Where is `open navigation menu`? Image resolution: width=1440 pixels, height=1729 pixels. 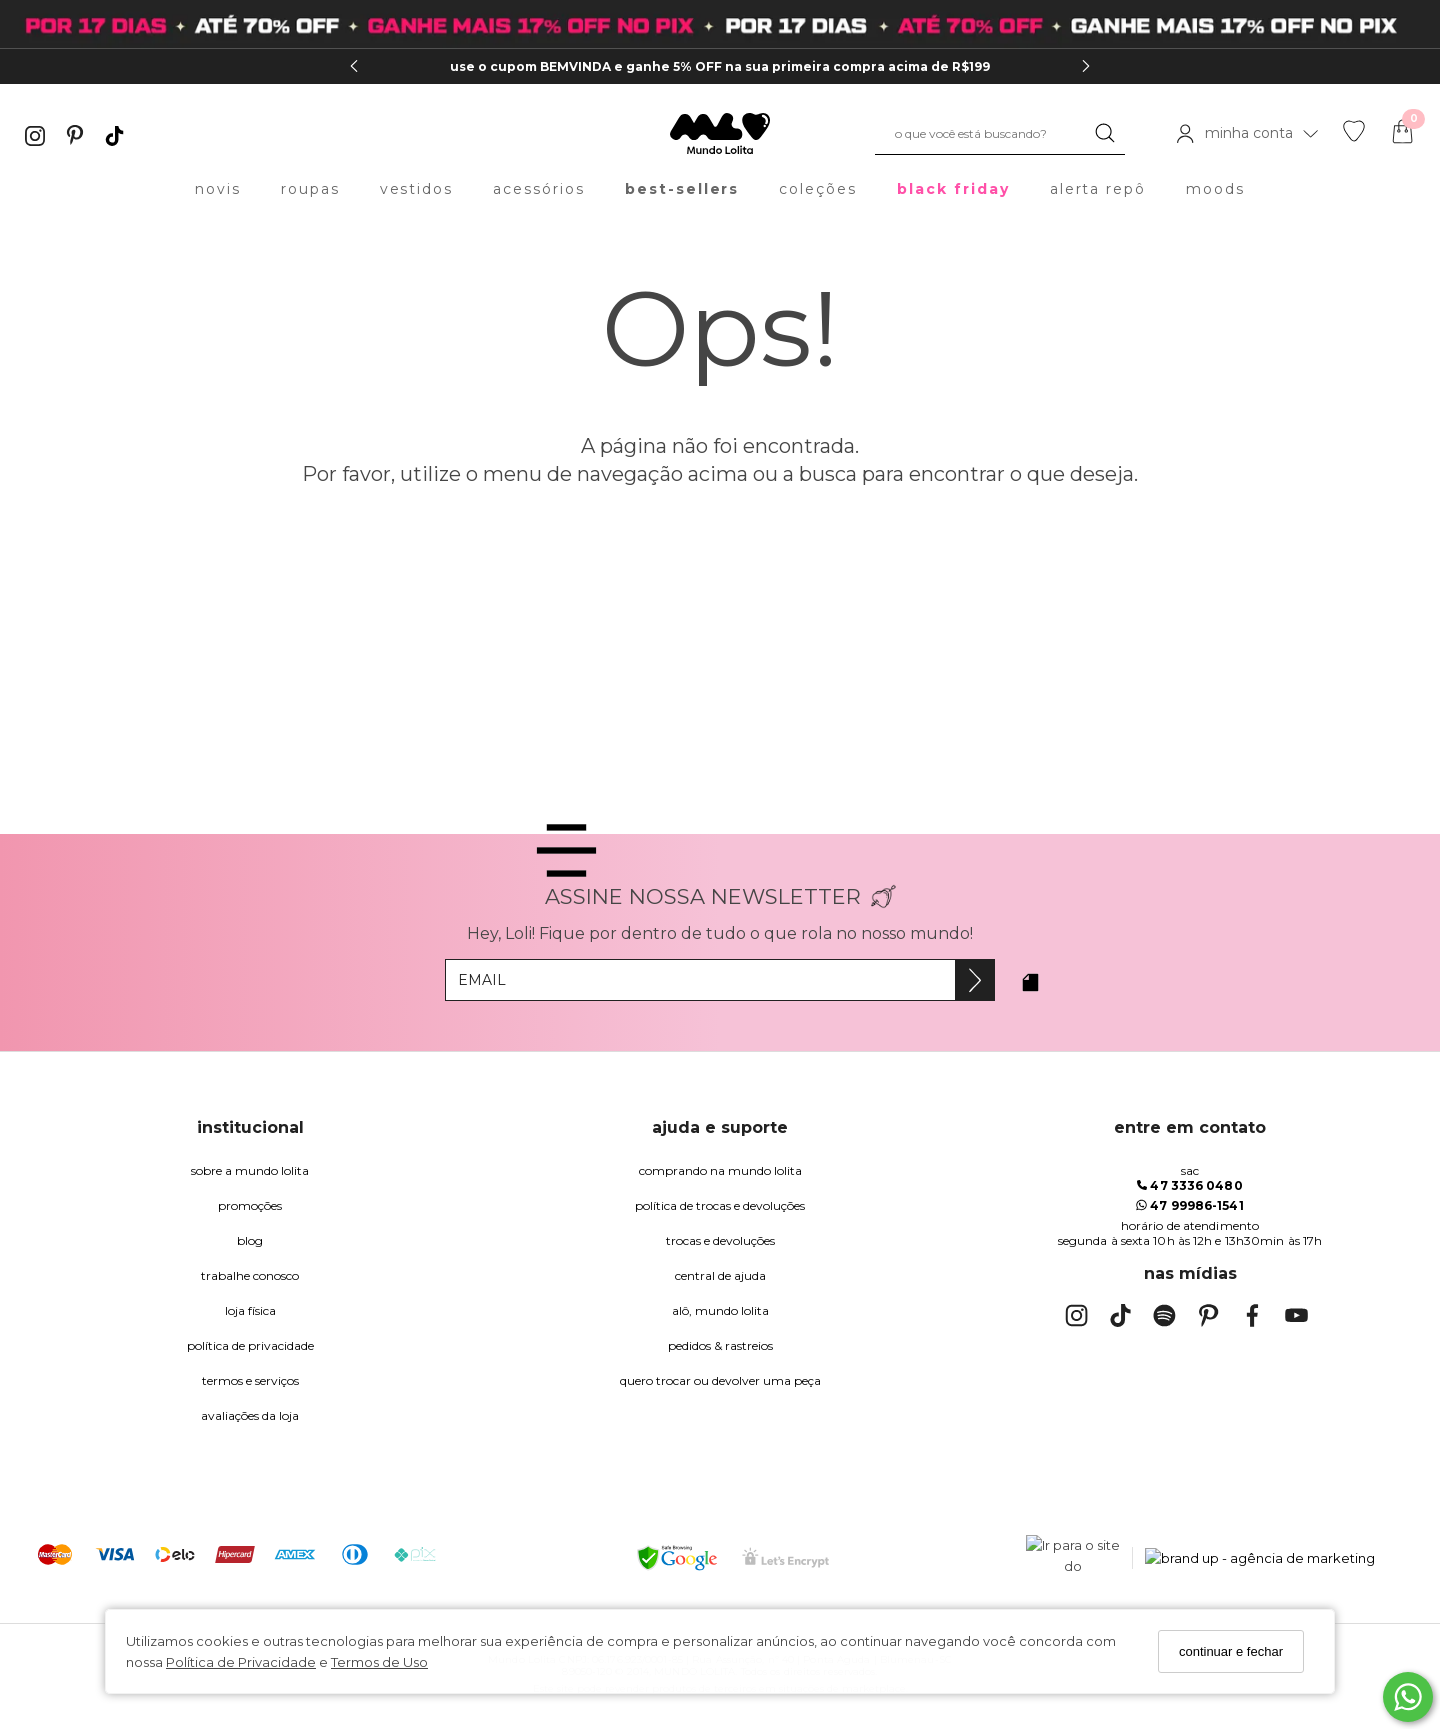 open navigation menu is located at coordinates (566, 850).